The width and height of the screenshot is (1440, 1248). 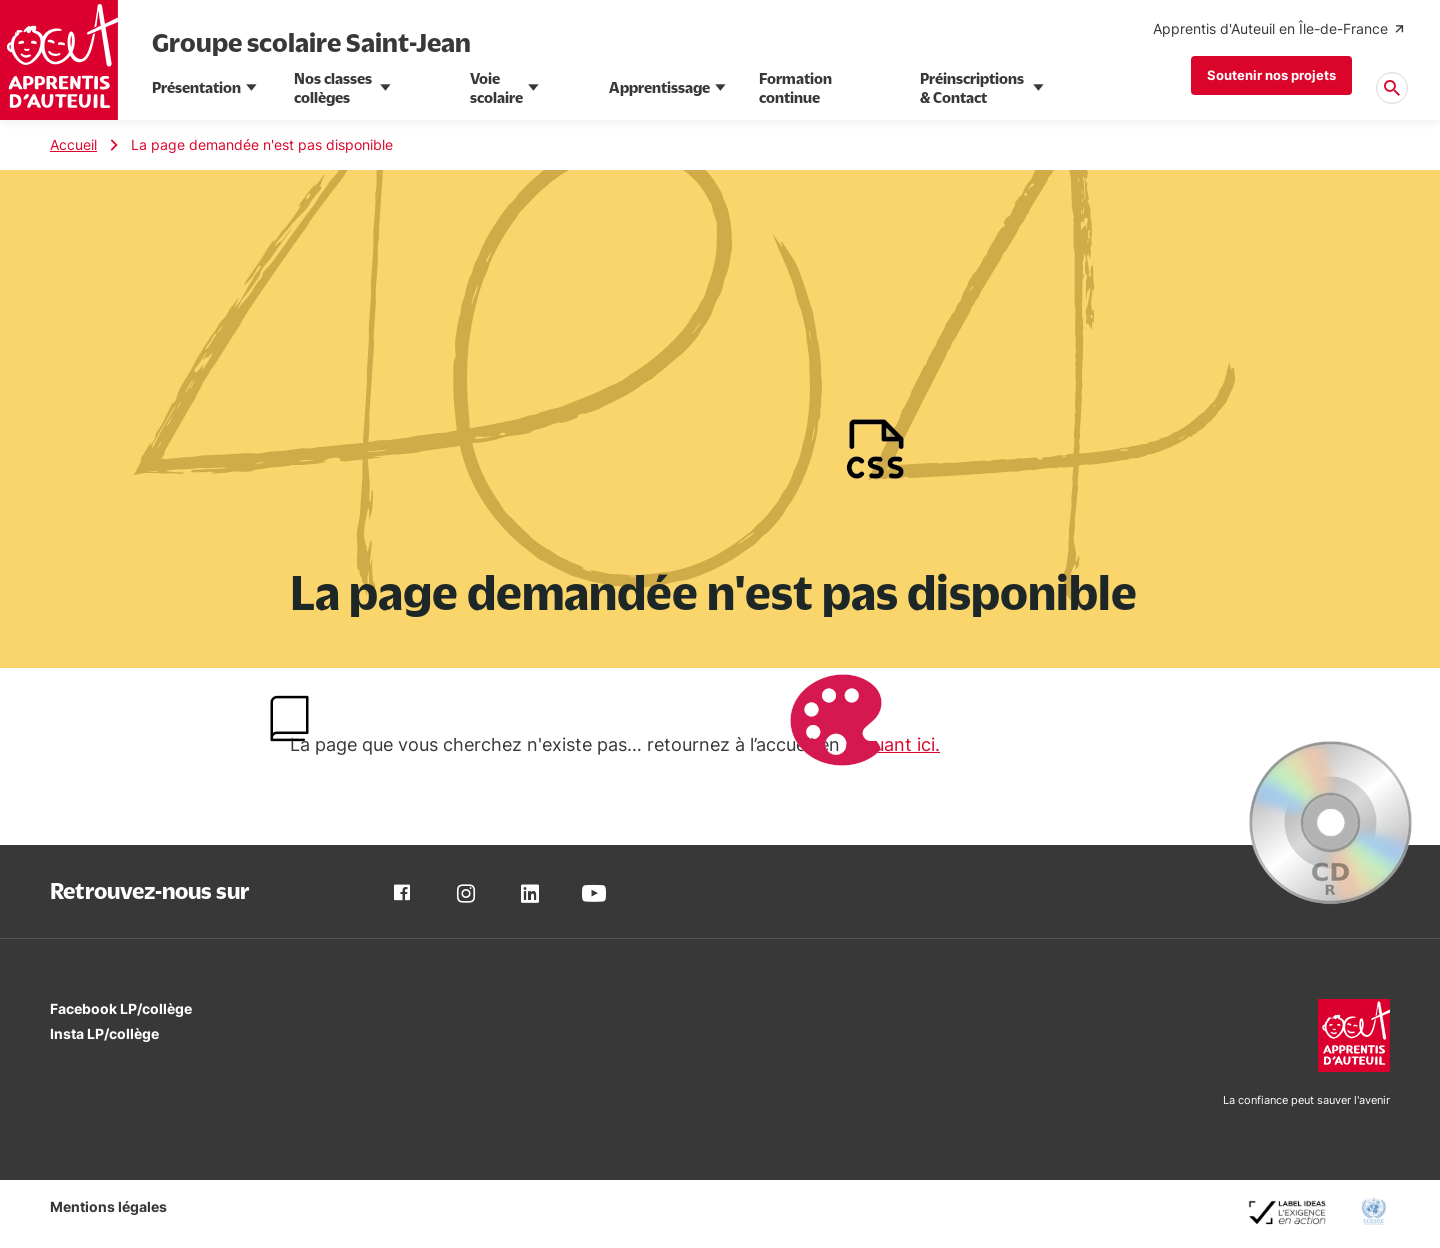 I want to click on open a book or reading view, so click(x=289, y=718).